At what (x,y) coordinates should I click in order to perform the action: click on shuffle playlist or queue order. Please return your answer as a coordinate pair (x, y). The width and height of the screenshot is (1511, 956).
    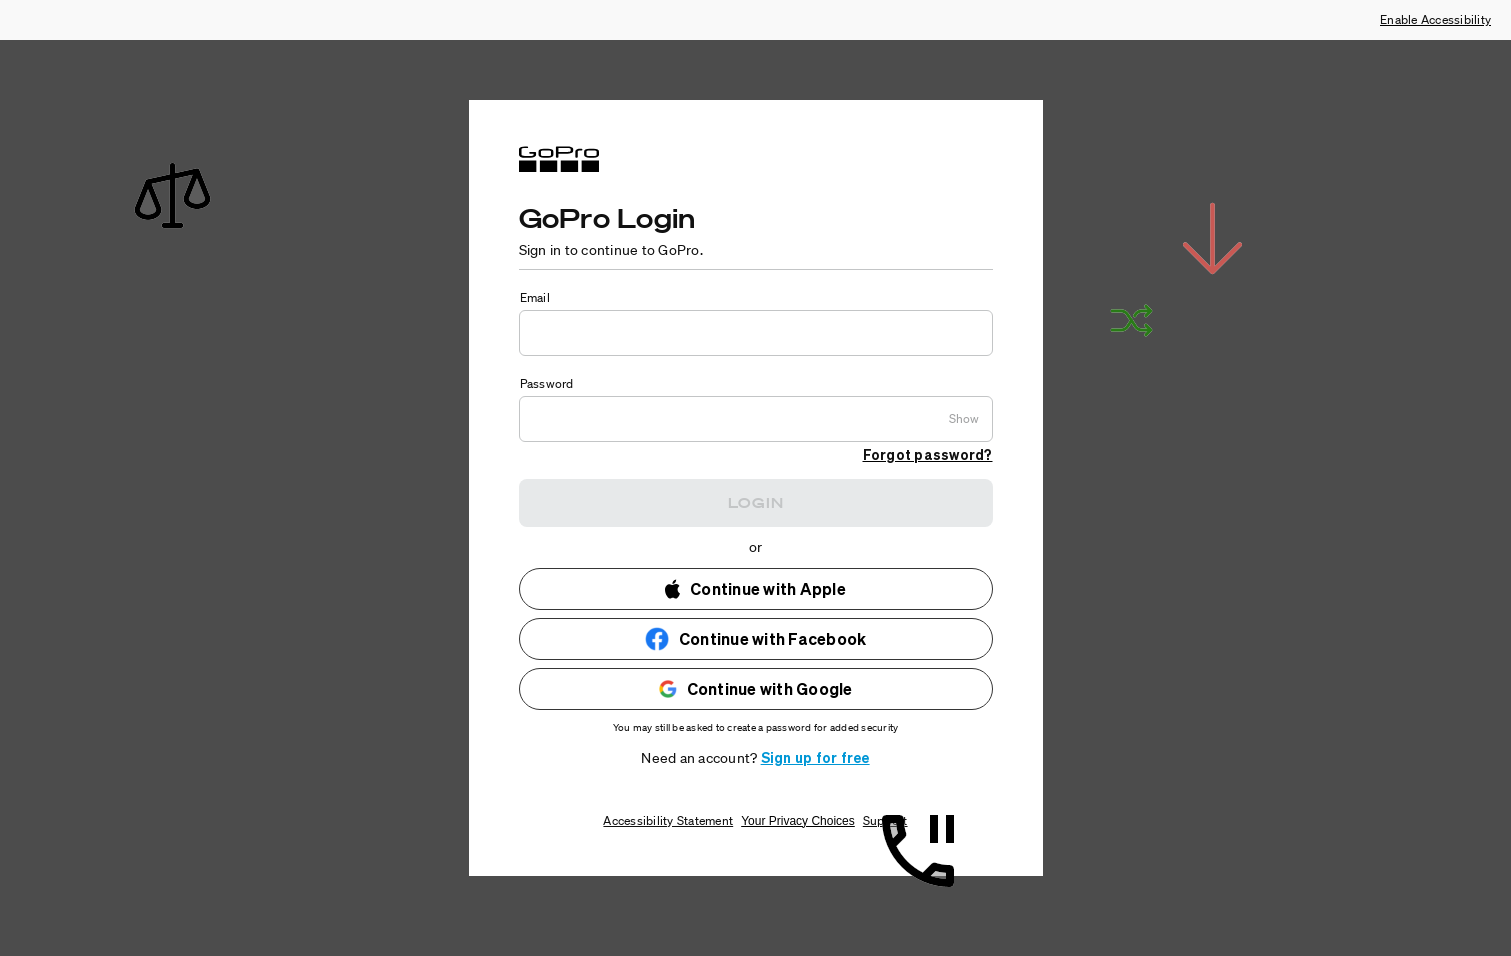
    Looking at the image, I should click on (1131, 320).